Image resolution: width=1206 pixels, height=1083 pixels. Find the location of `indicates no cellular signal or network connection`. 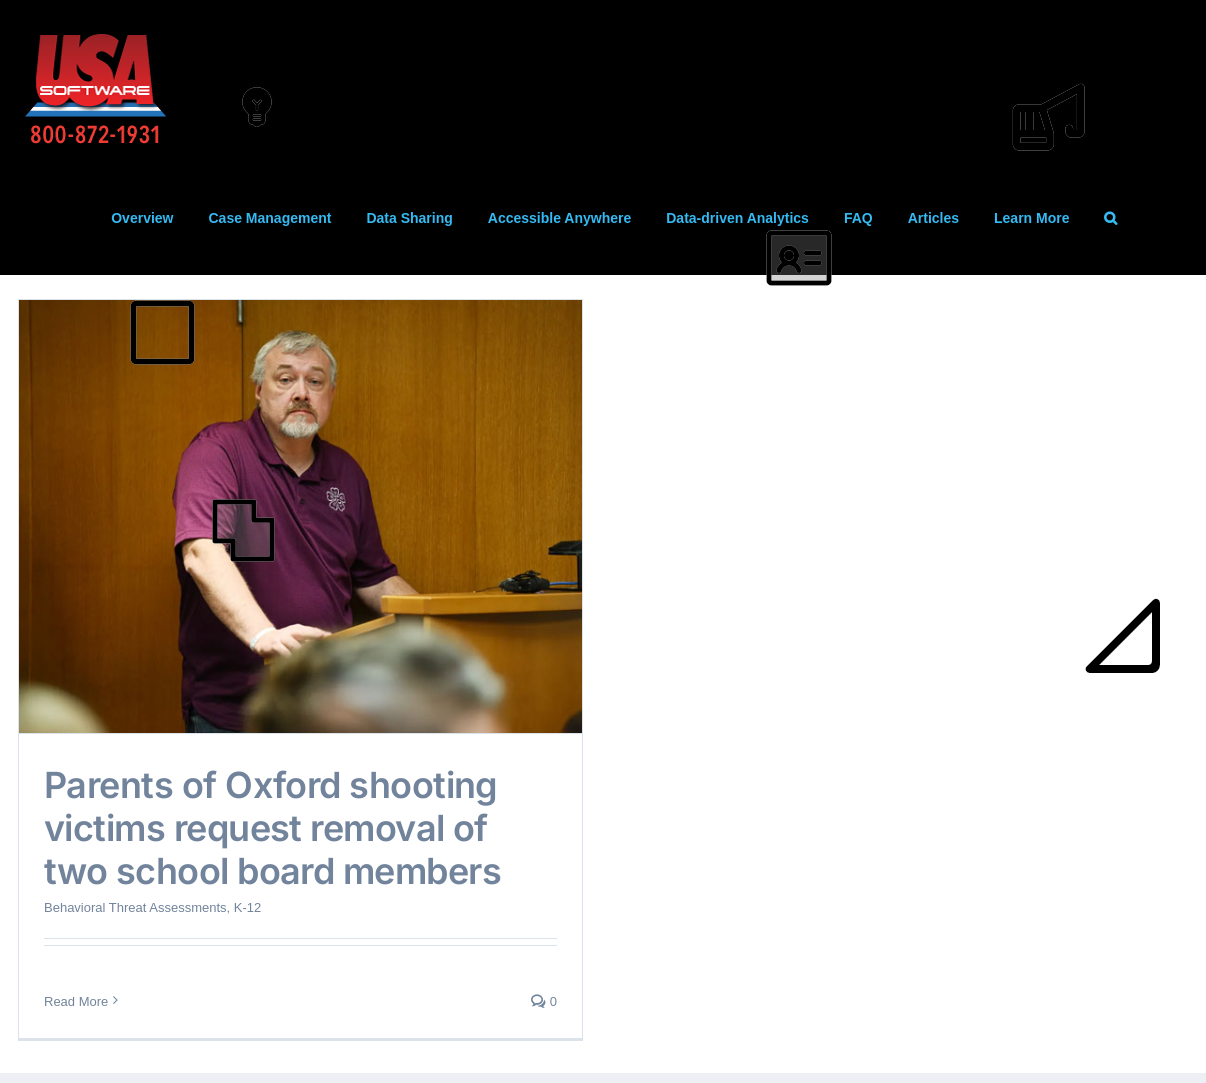

indicates no cellular signal or network connection is located at coordinates (1120, 633).